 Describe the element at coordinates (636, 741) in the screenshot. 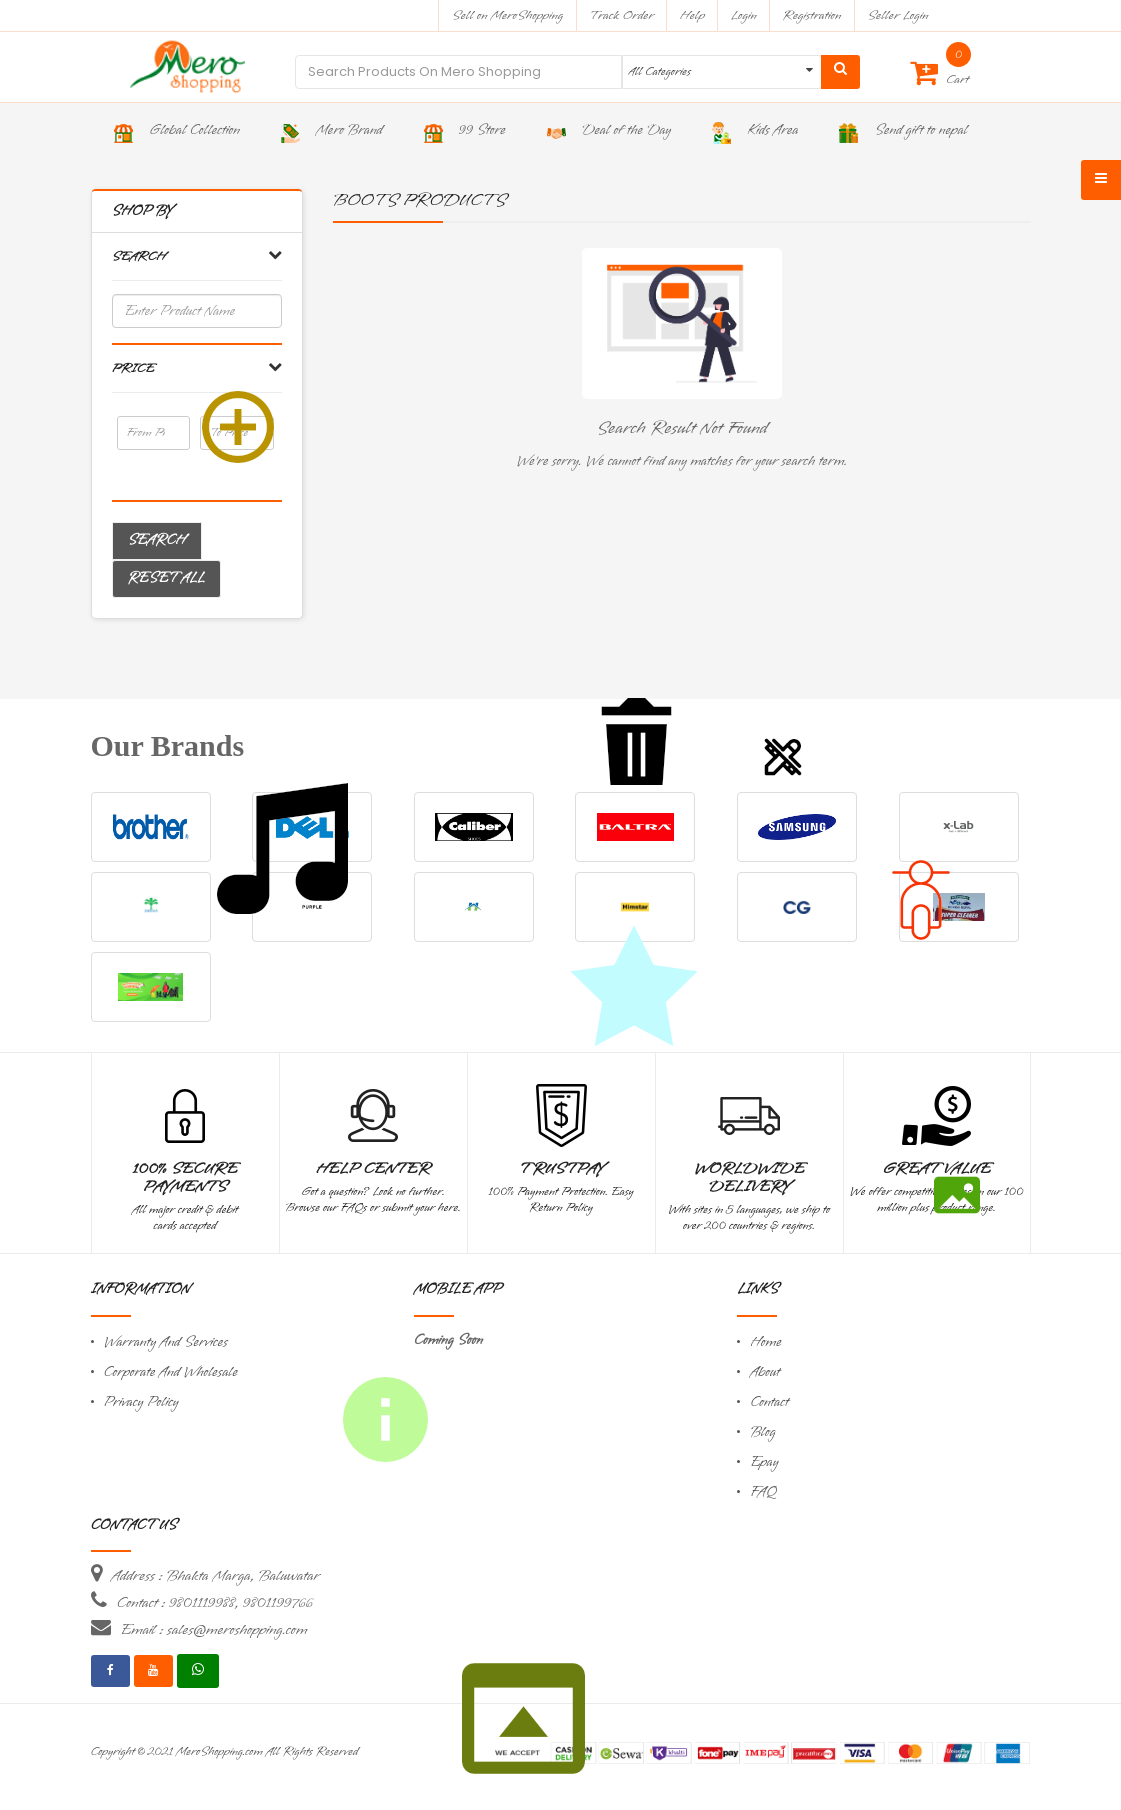

I see `delete selected item` at that location.